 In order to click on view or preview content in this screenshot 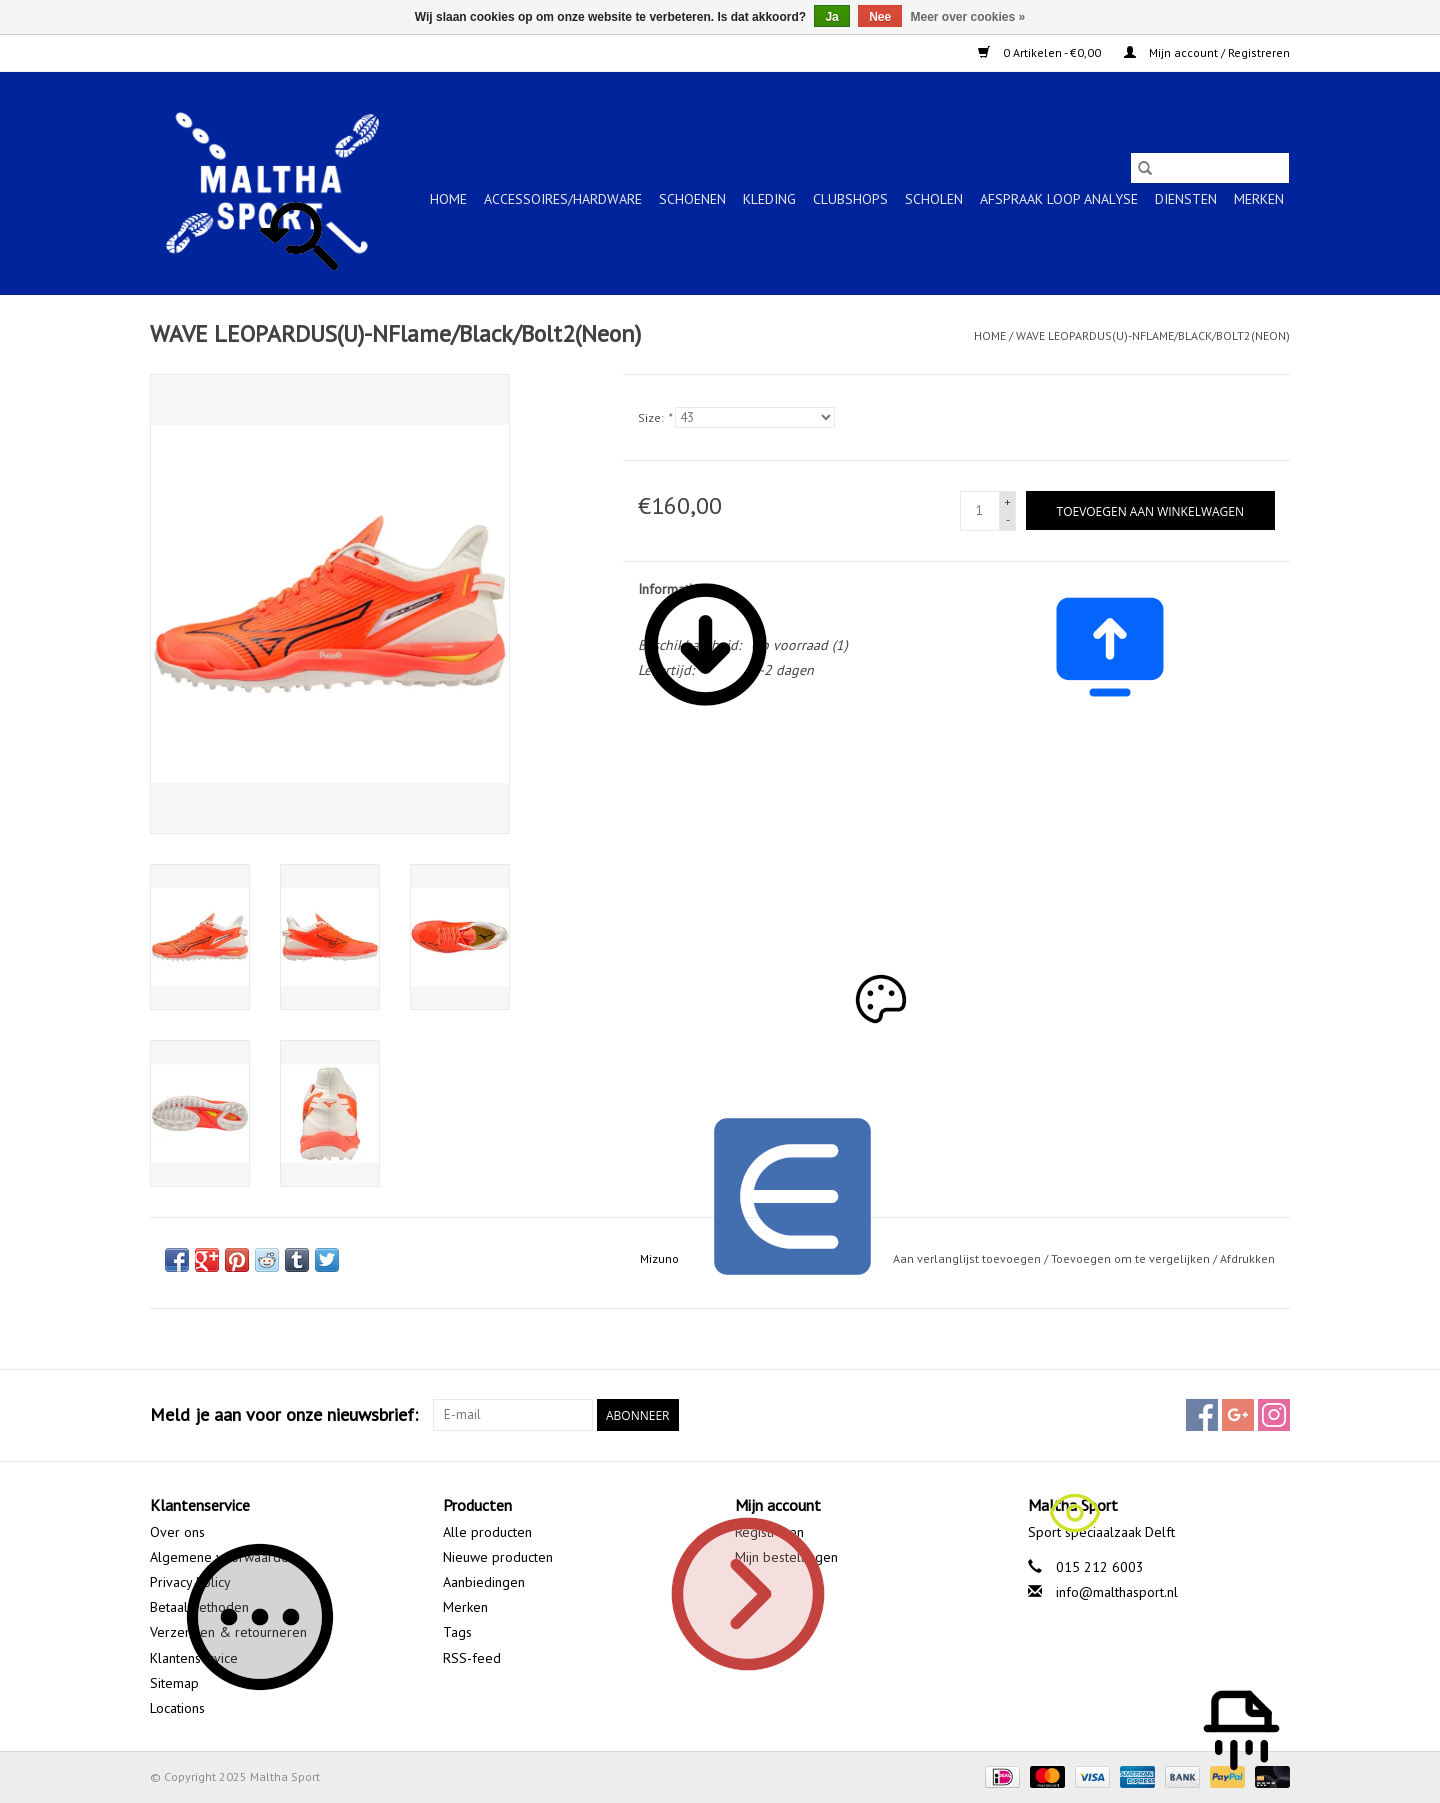, I will do `click(1075, 1513)`.